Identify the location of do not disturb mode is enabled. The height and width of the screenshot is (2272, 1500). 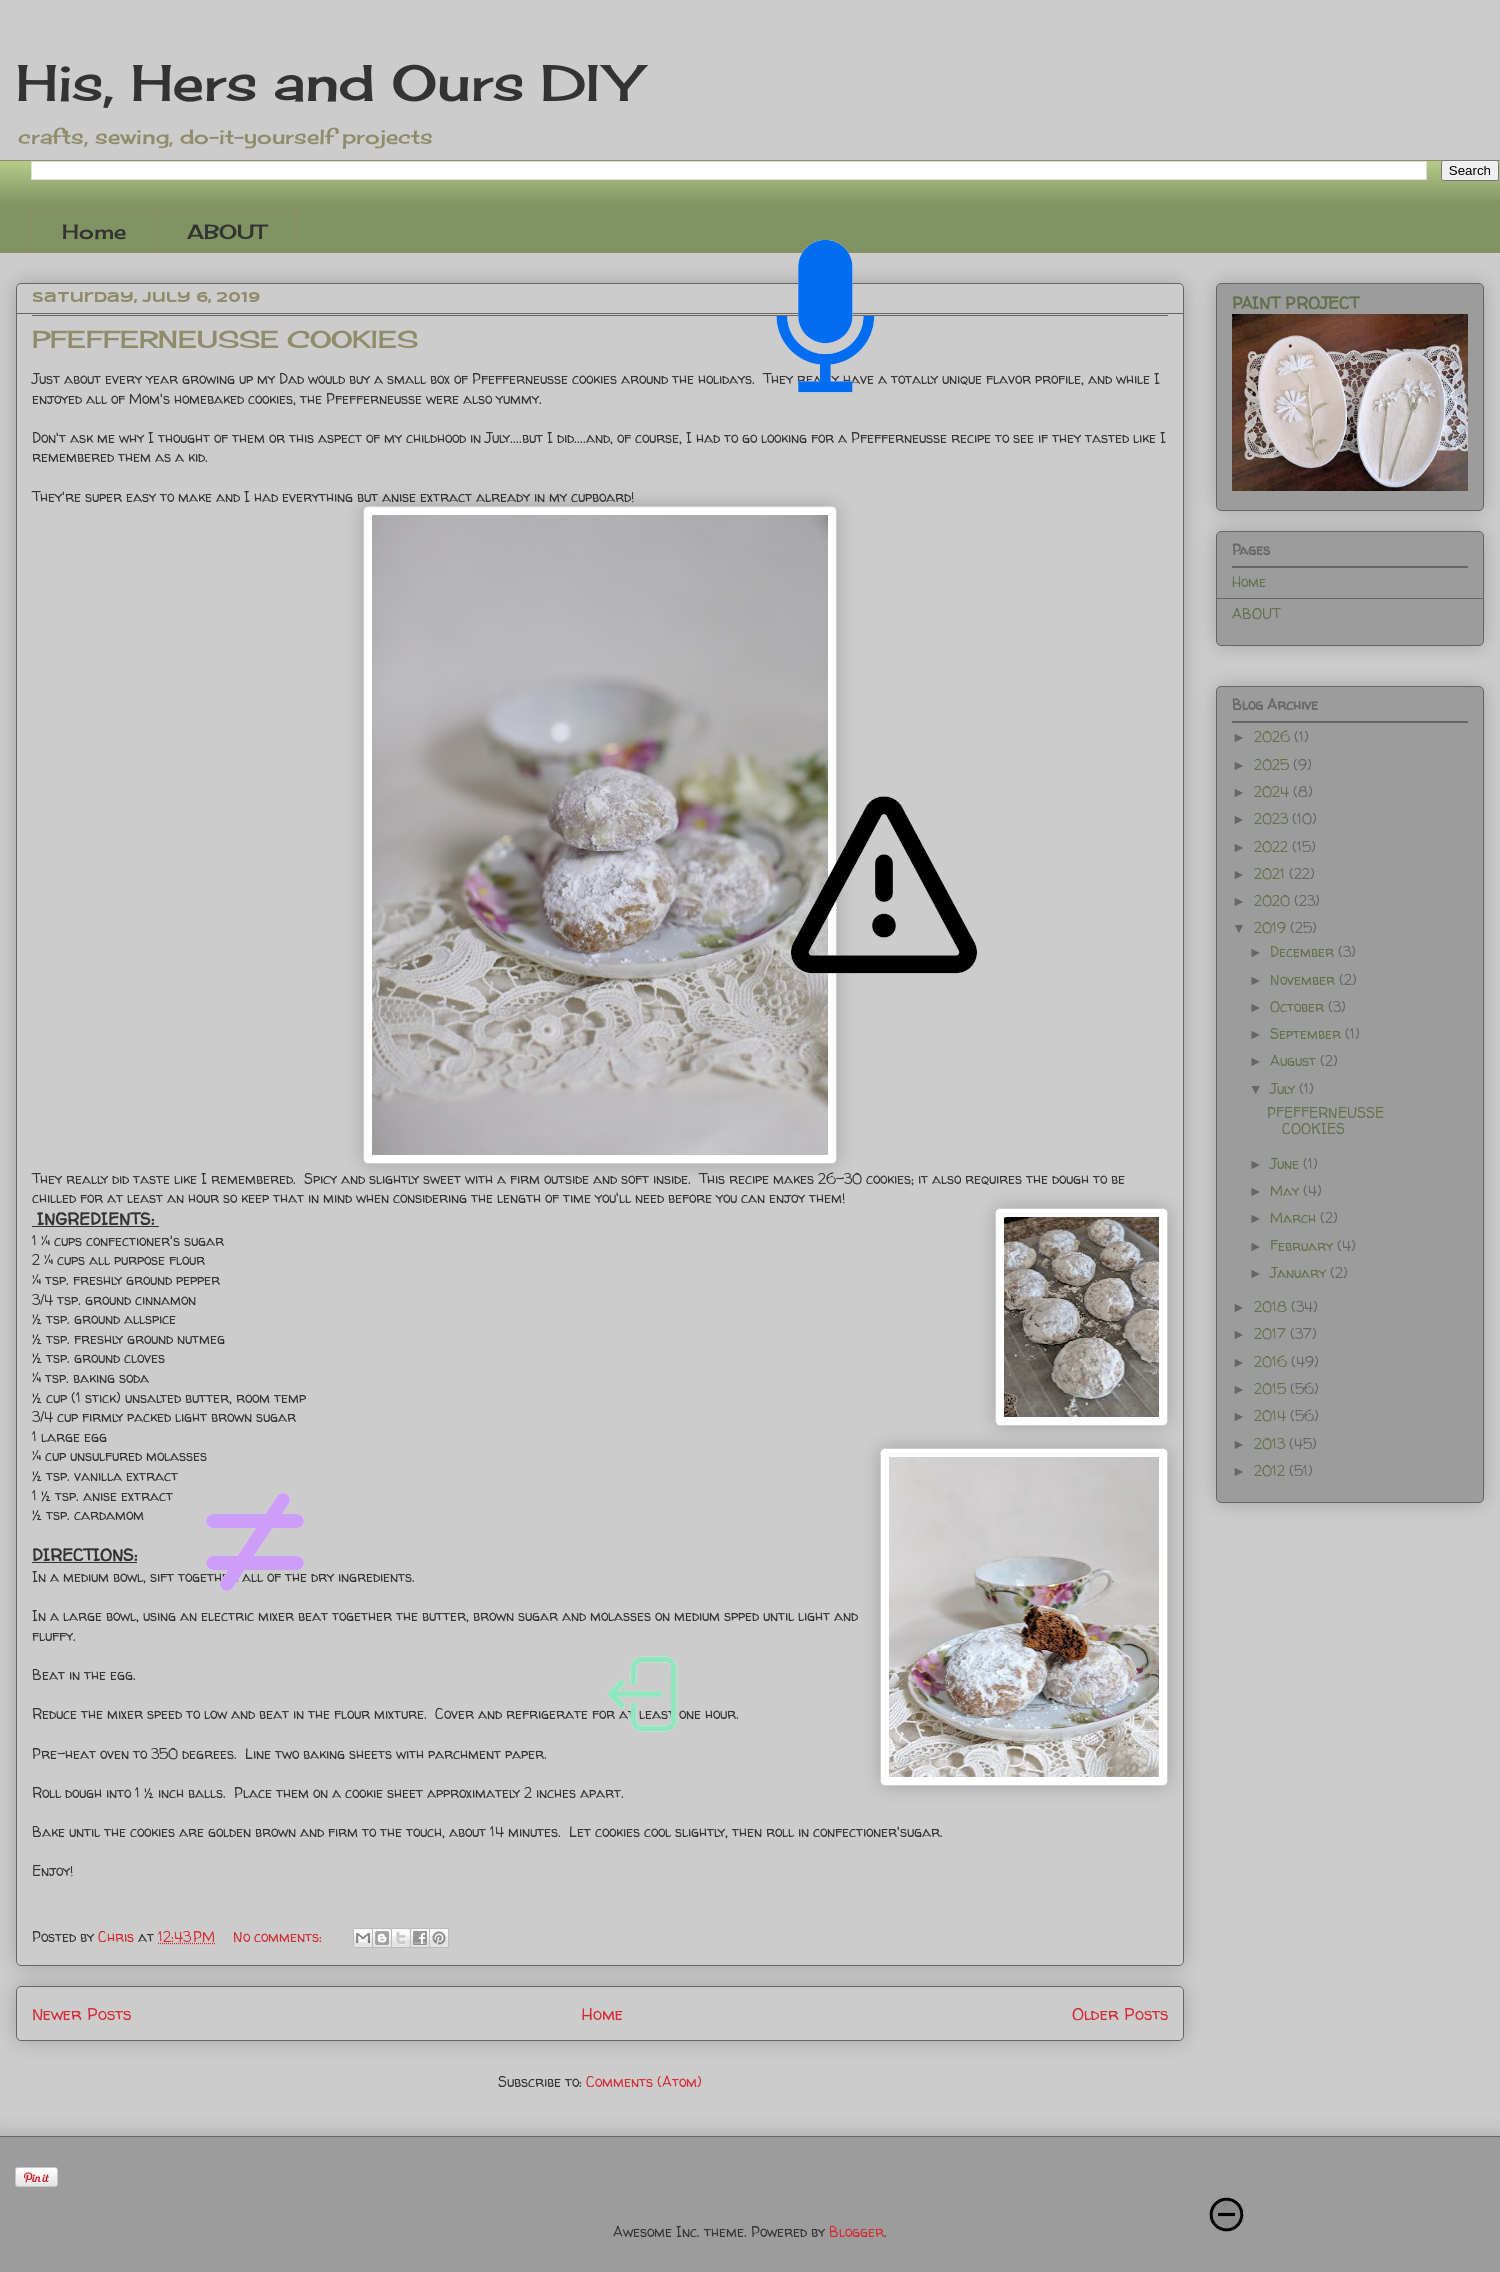
(1226, 2214).